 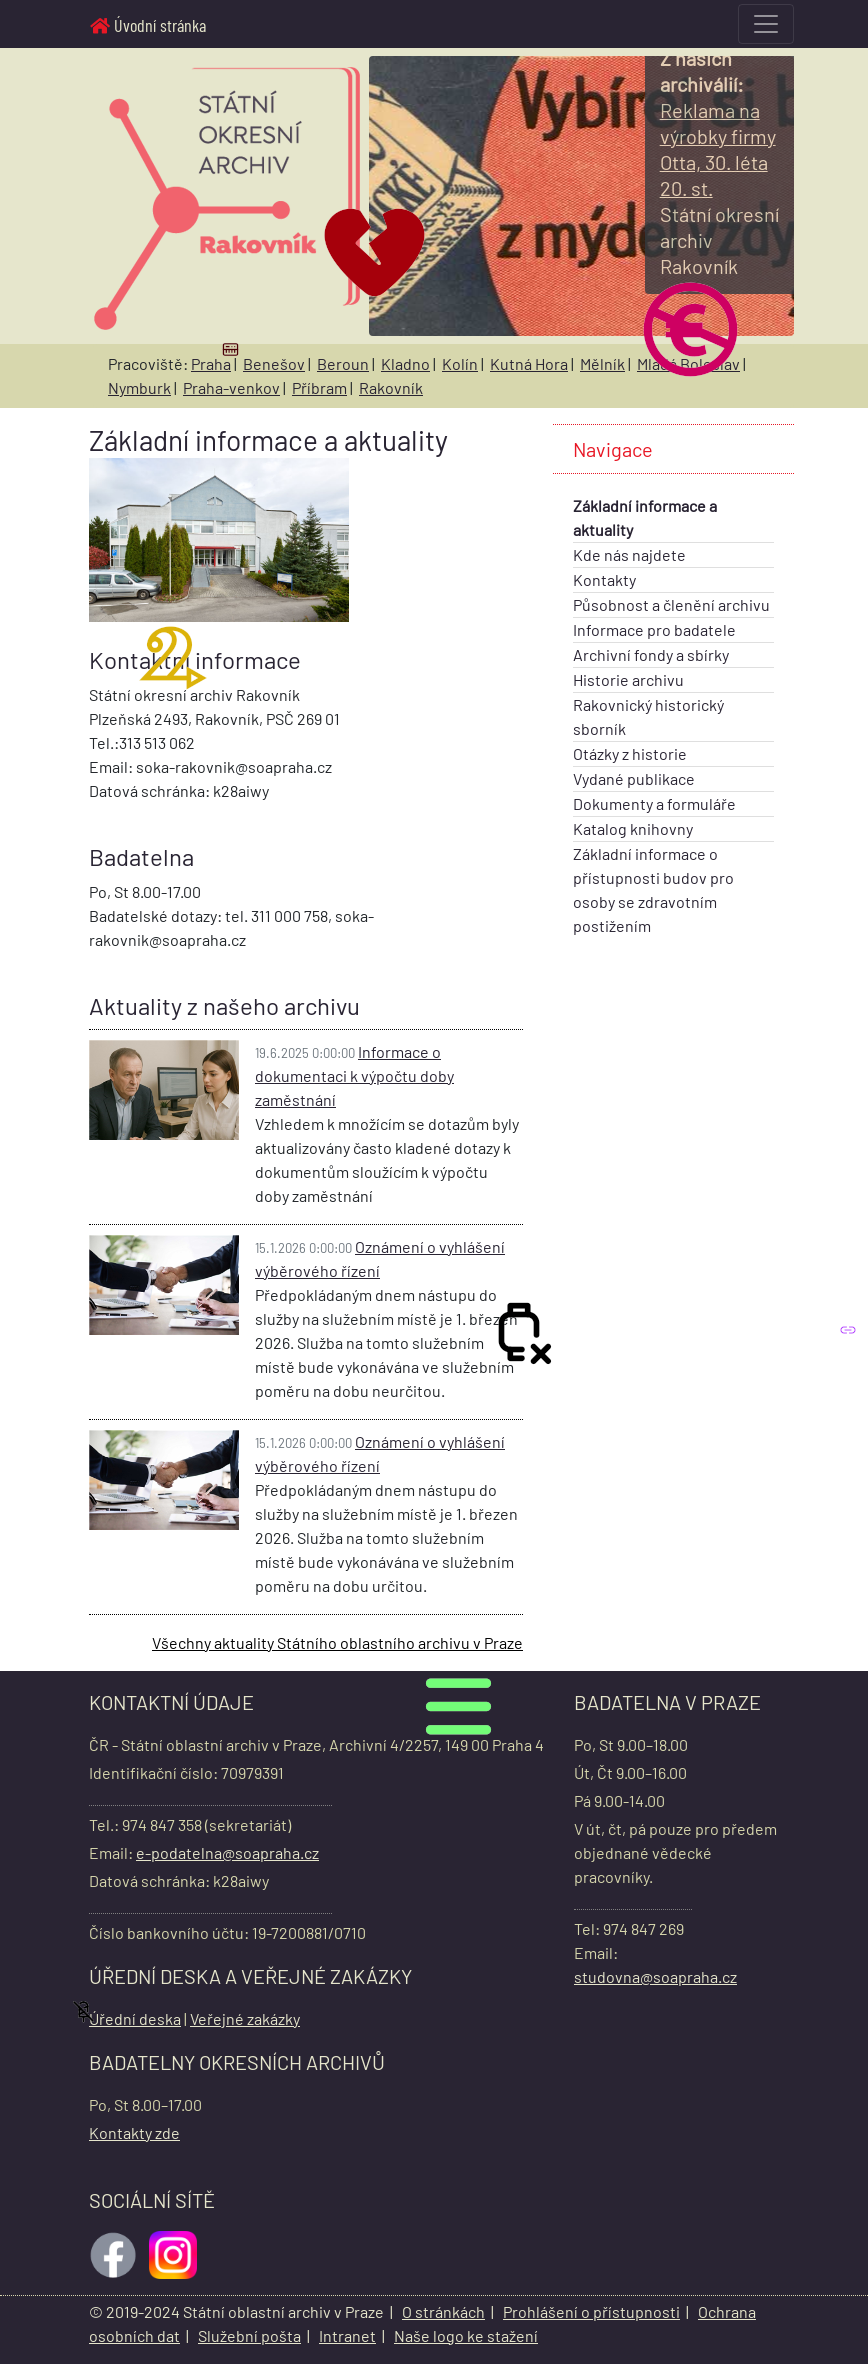 I want to click on open music keyboard or piano tool, so click(x=230, y=349).